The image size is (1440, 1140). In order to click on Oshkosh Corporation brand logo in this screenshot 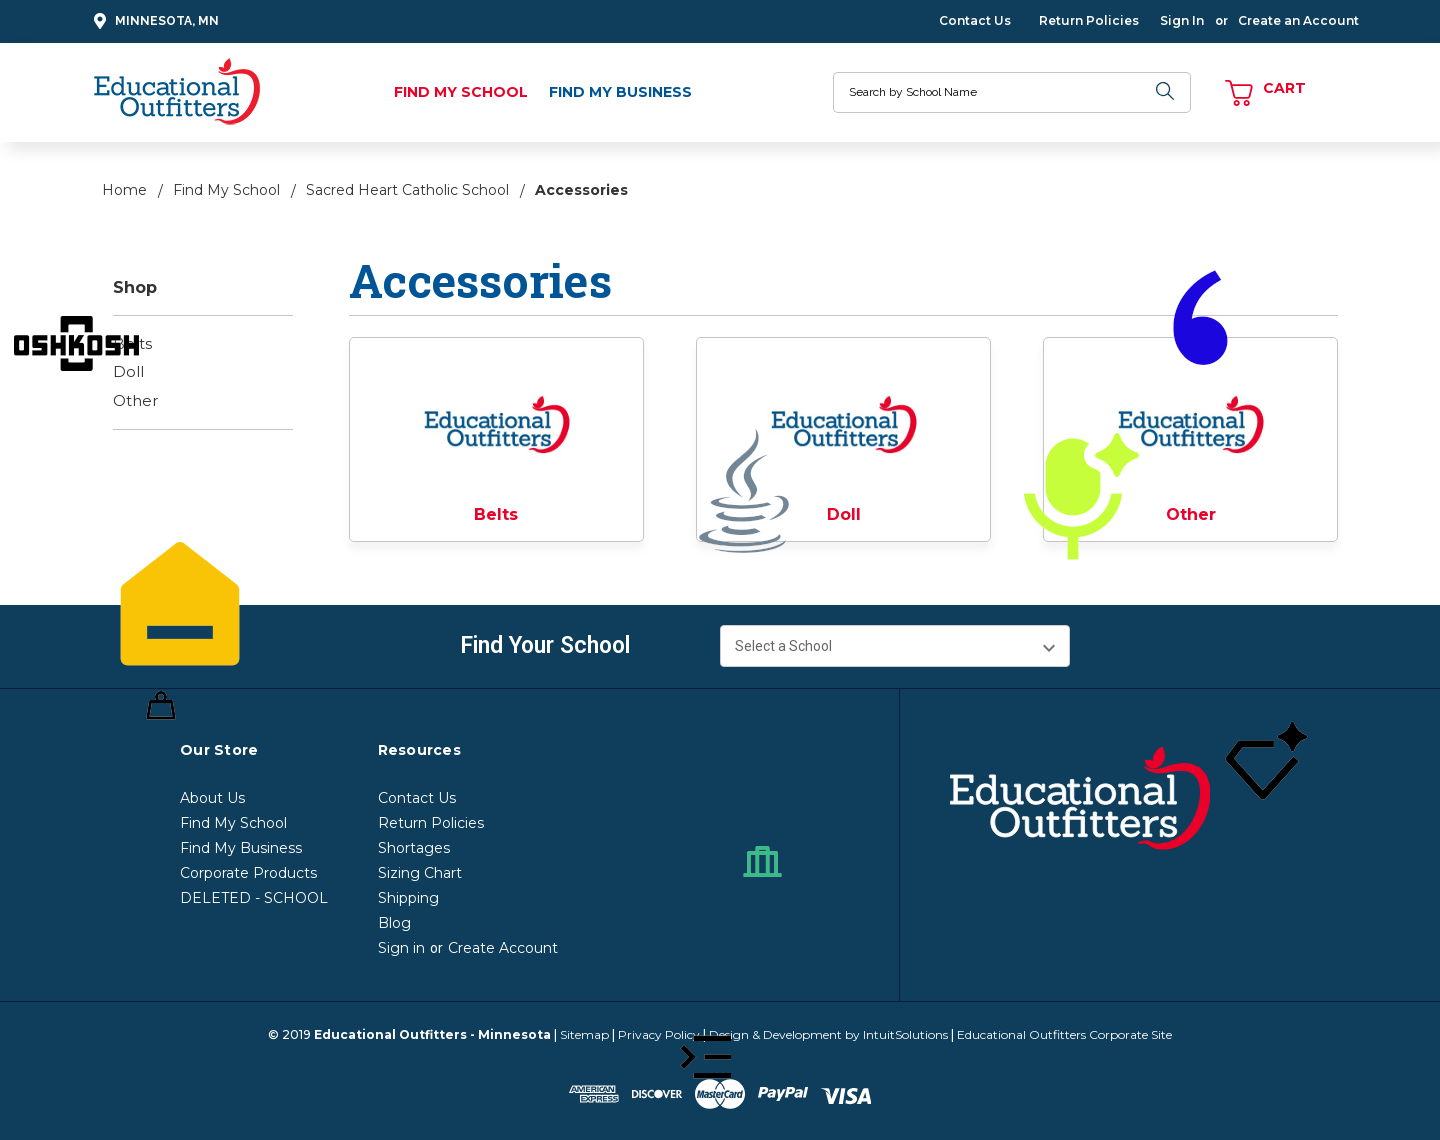, I will do `click(76, 343)`.